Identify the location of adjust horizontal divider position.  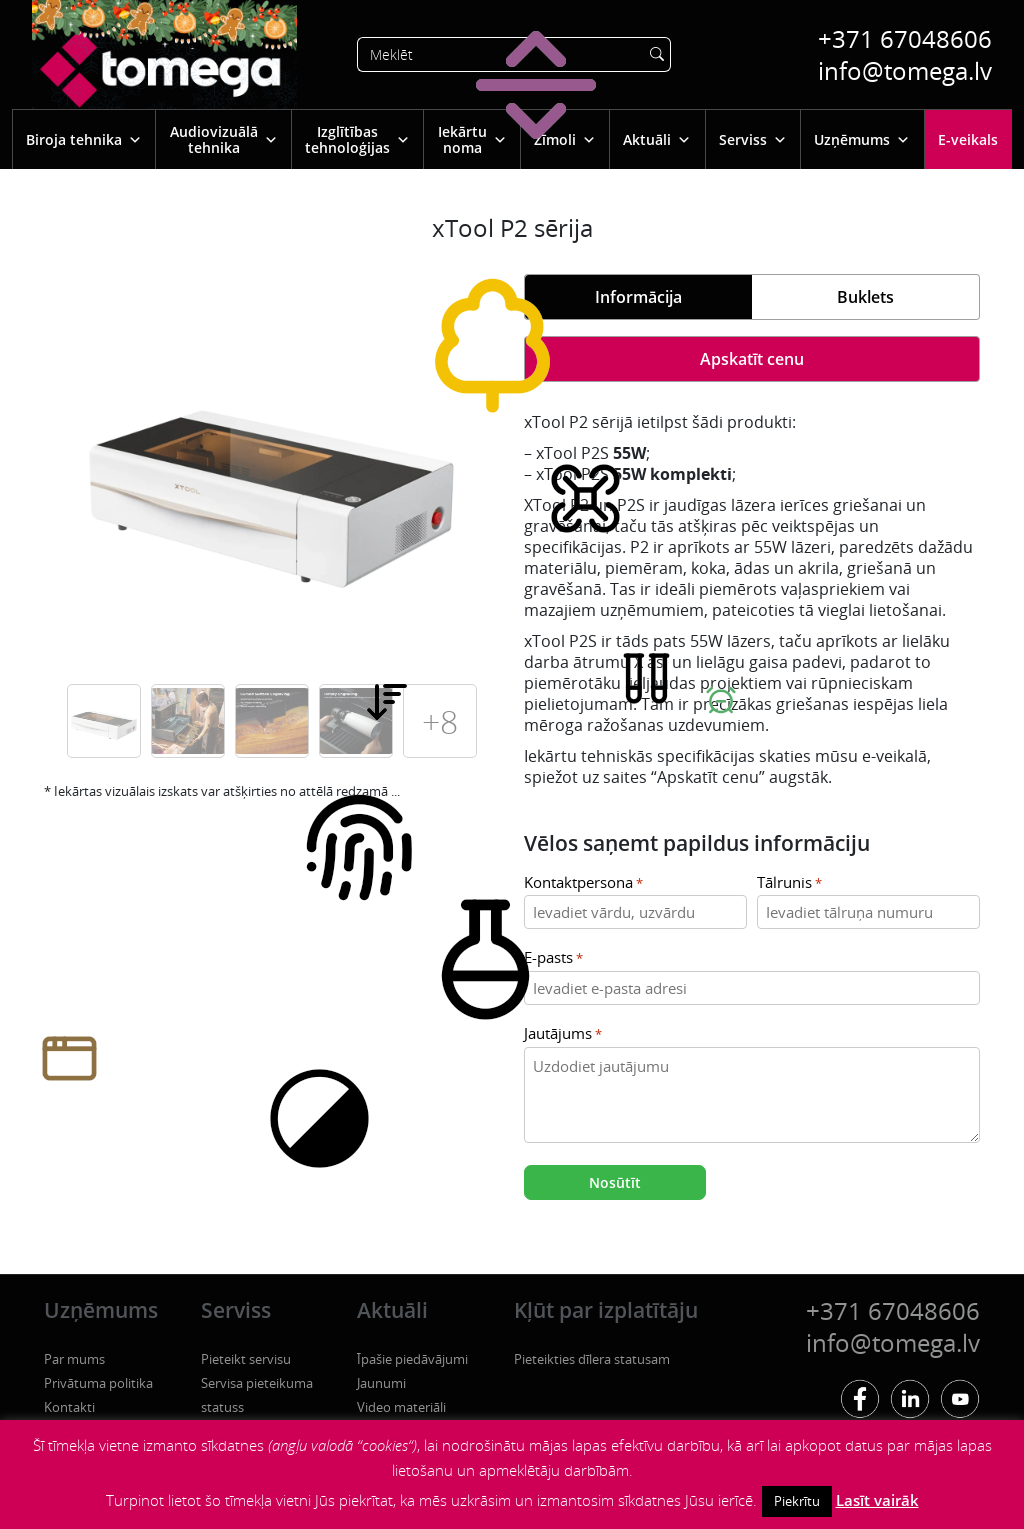
(536, 85).